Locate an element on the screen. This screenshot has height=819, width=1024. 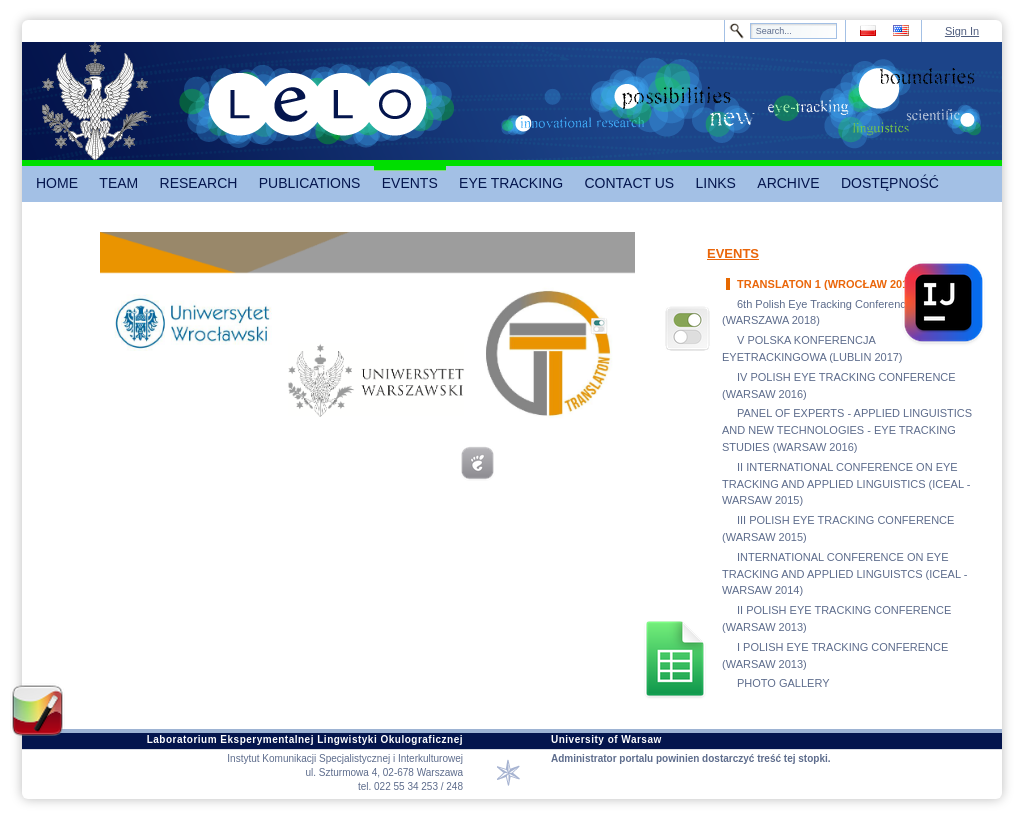
open winetricks application is located at coordinates (37, 710).